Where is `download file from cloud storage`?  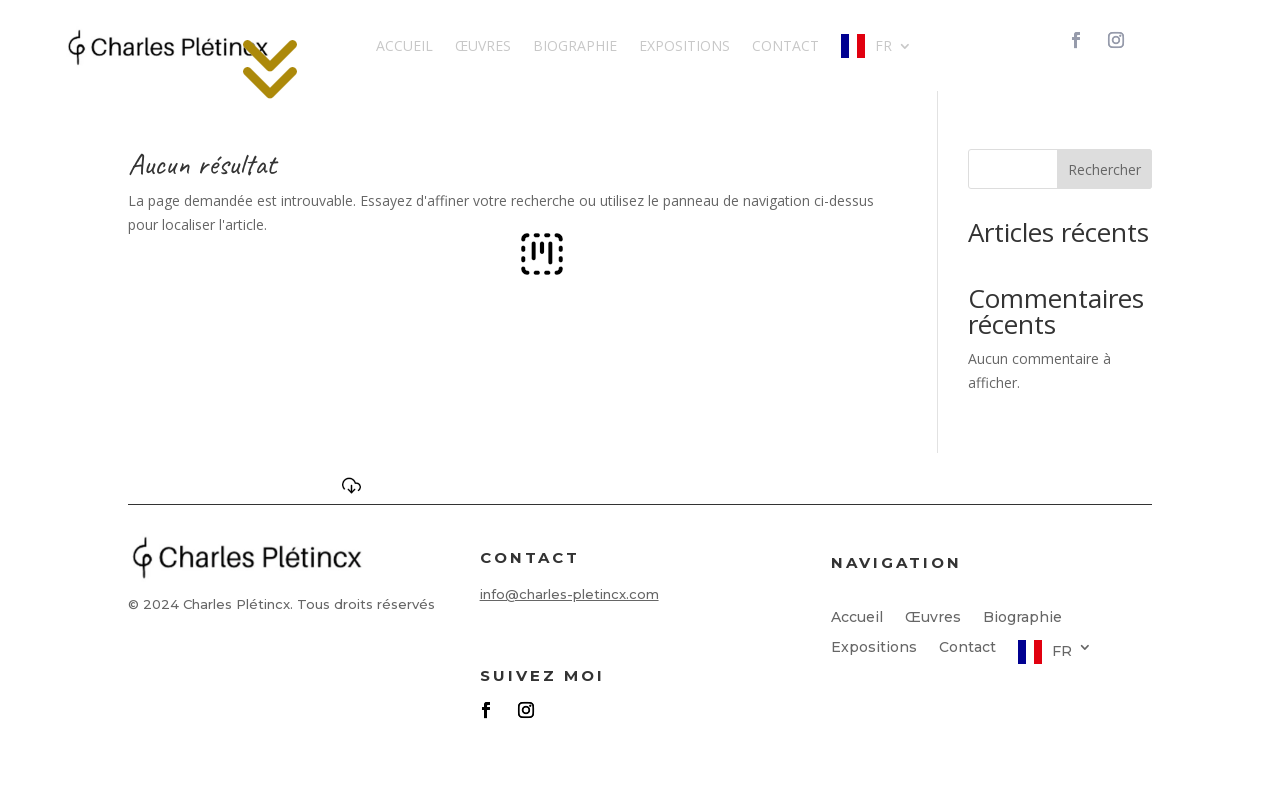
download file from cloud storage is located at coordinates (351, 485).